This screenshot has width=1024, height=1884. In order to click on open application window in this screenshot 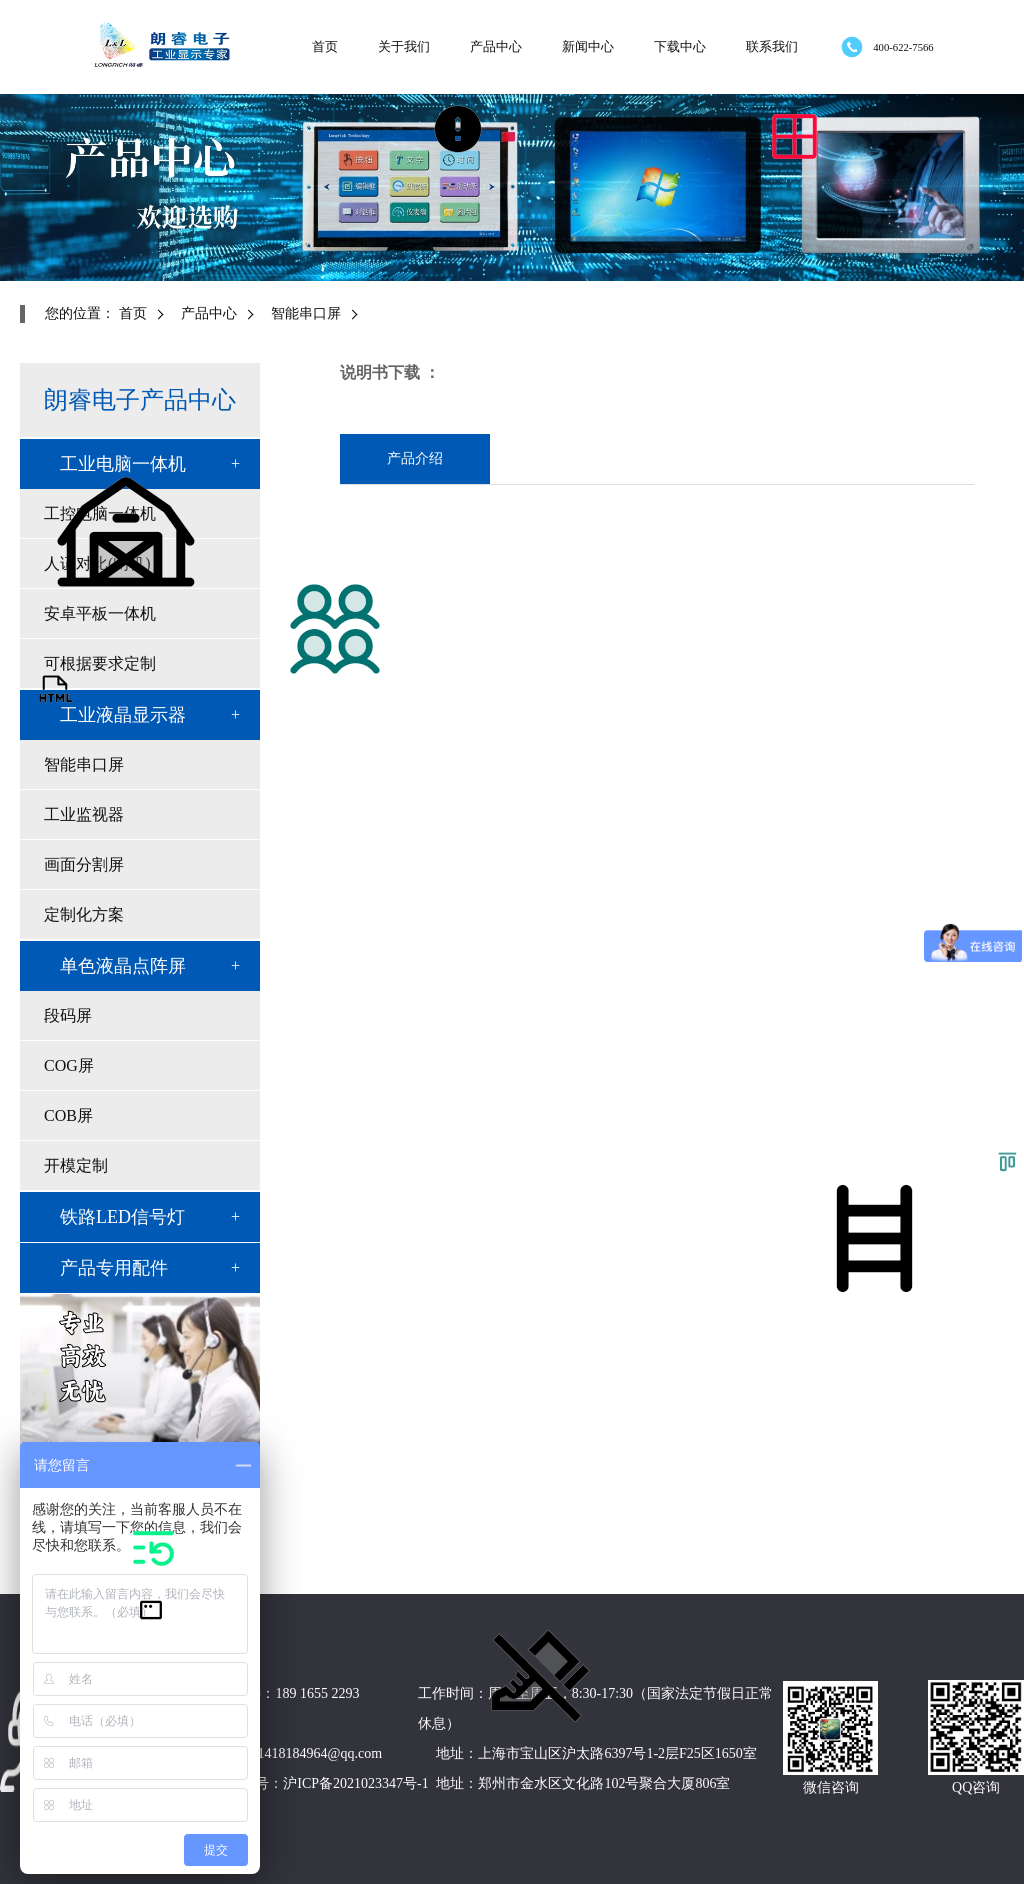, I will do `click(151, 1610)`.